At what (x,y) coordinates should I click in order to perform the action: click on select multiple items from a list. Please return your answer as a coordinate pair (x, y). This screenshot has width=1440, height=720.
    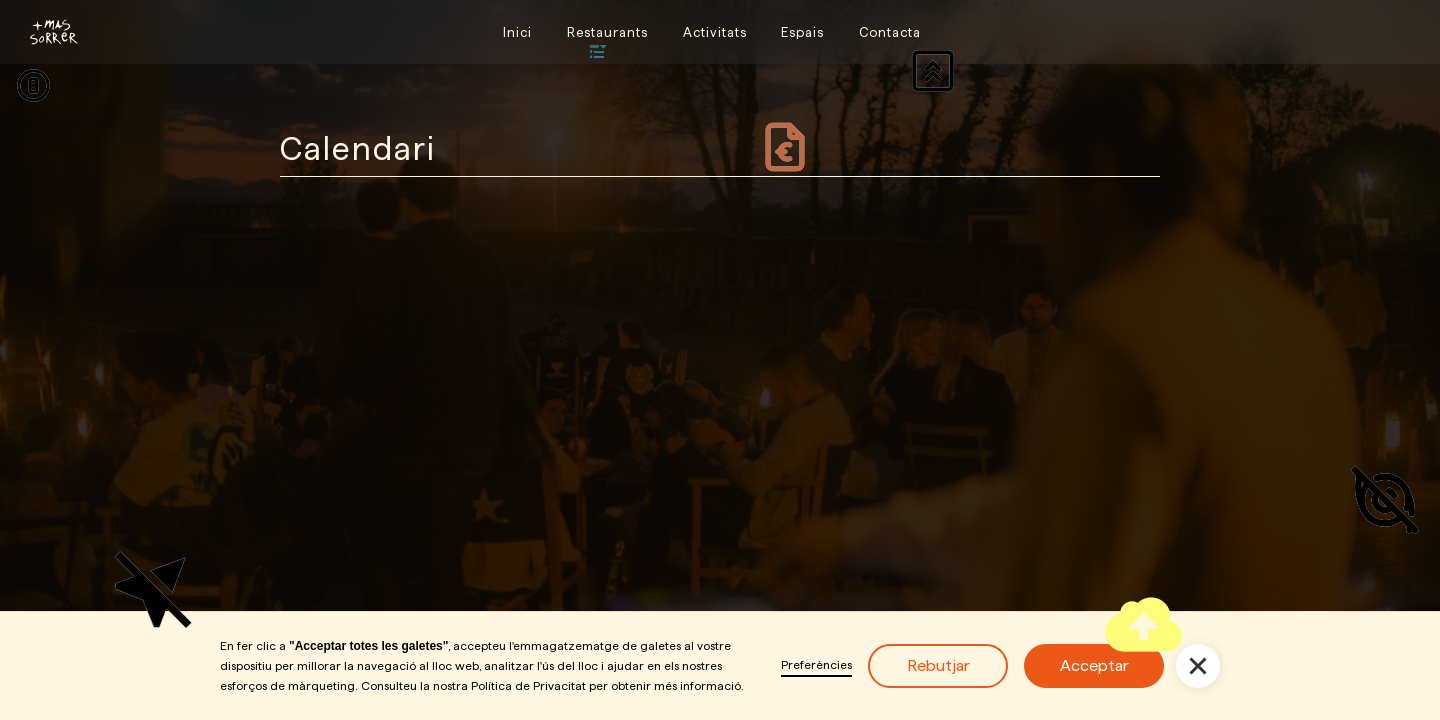
    Looking at the image, I should click on (597, 51).